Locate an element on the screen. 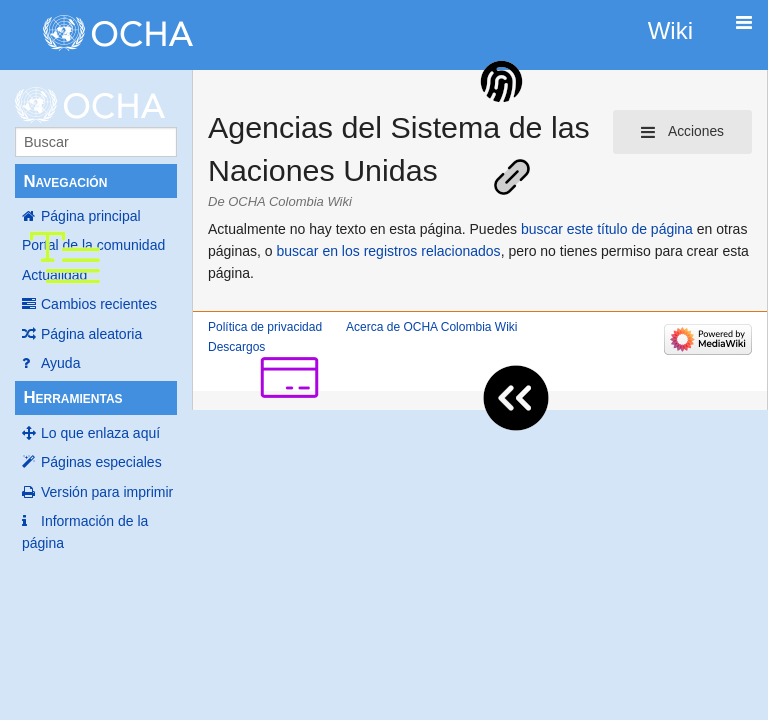  go back to the beginning is located at coordinates (516, 398).